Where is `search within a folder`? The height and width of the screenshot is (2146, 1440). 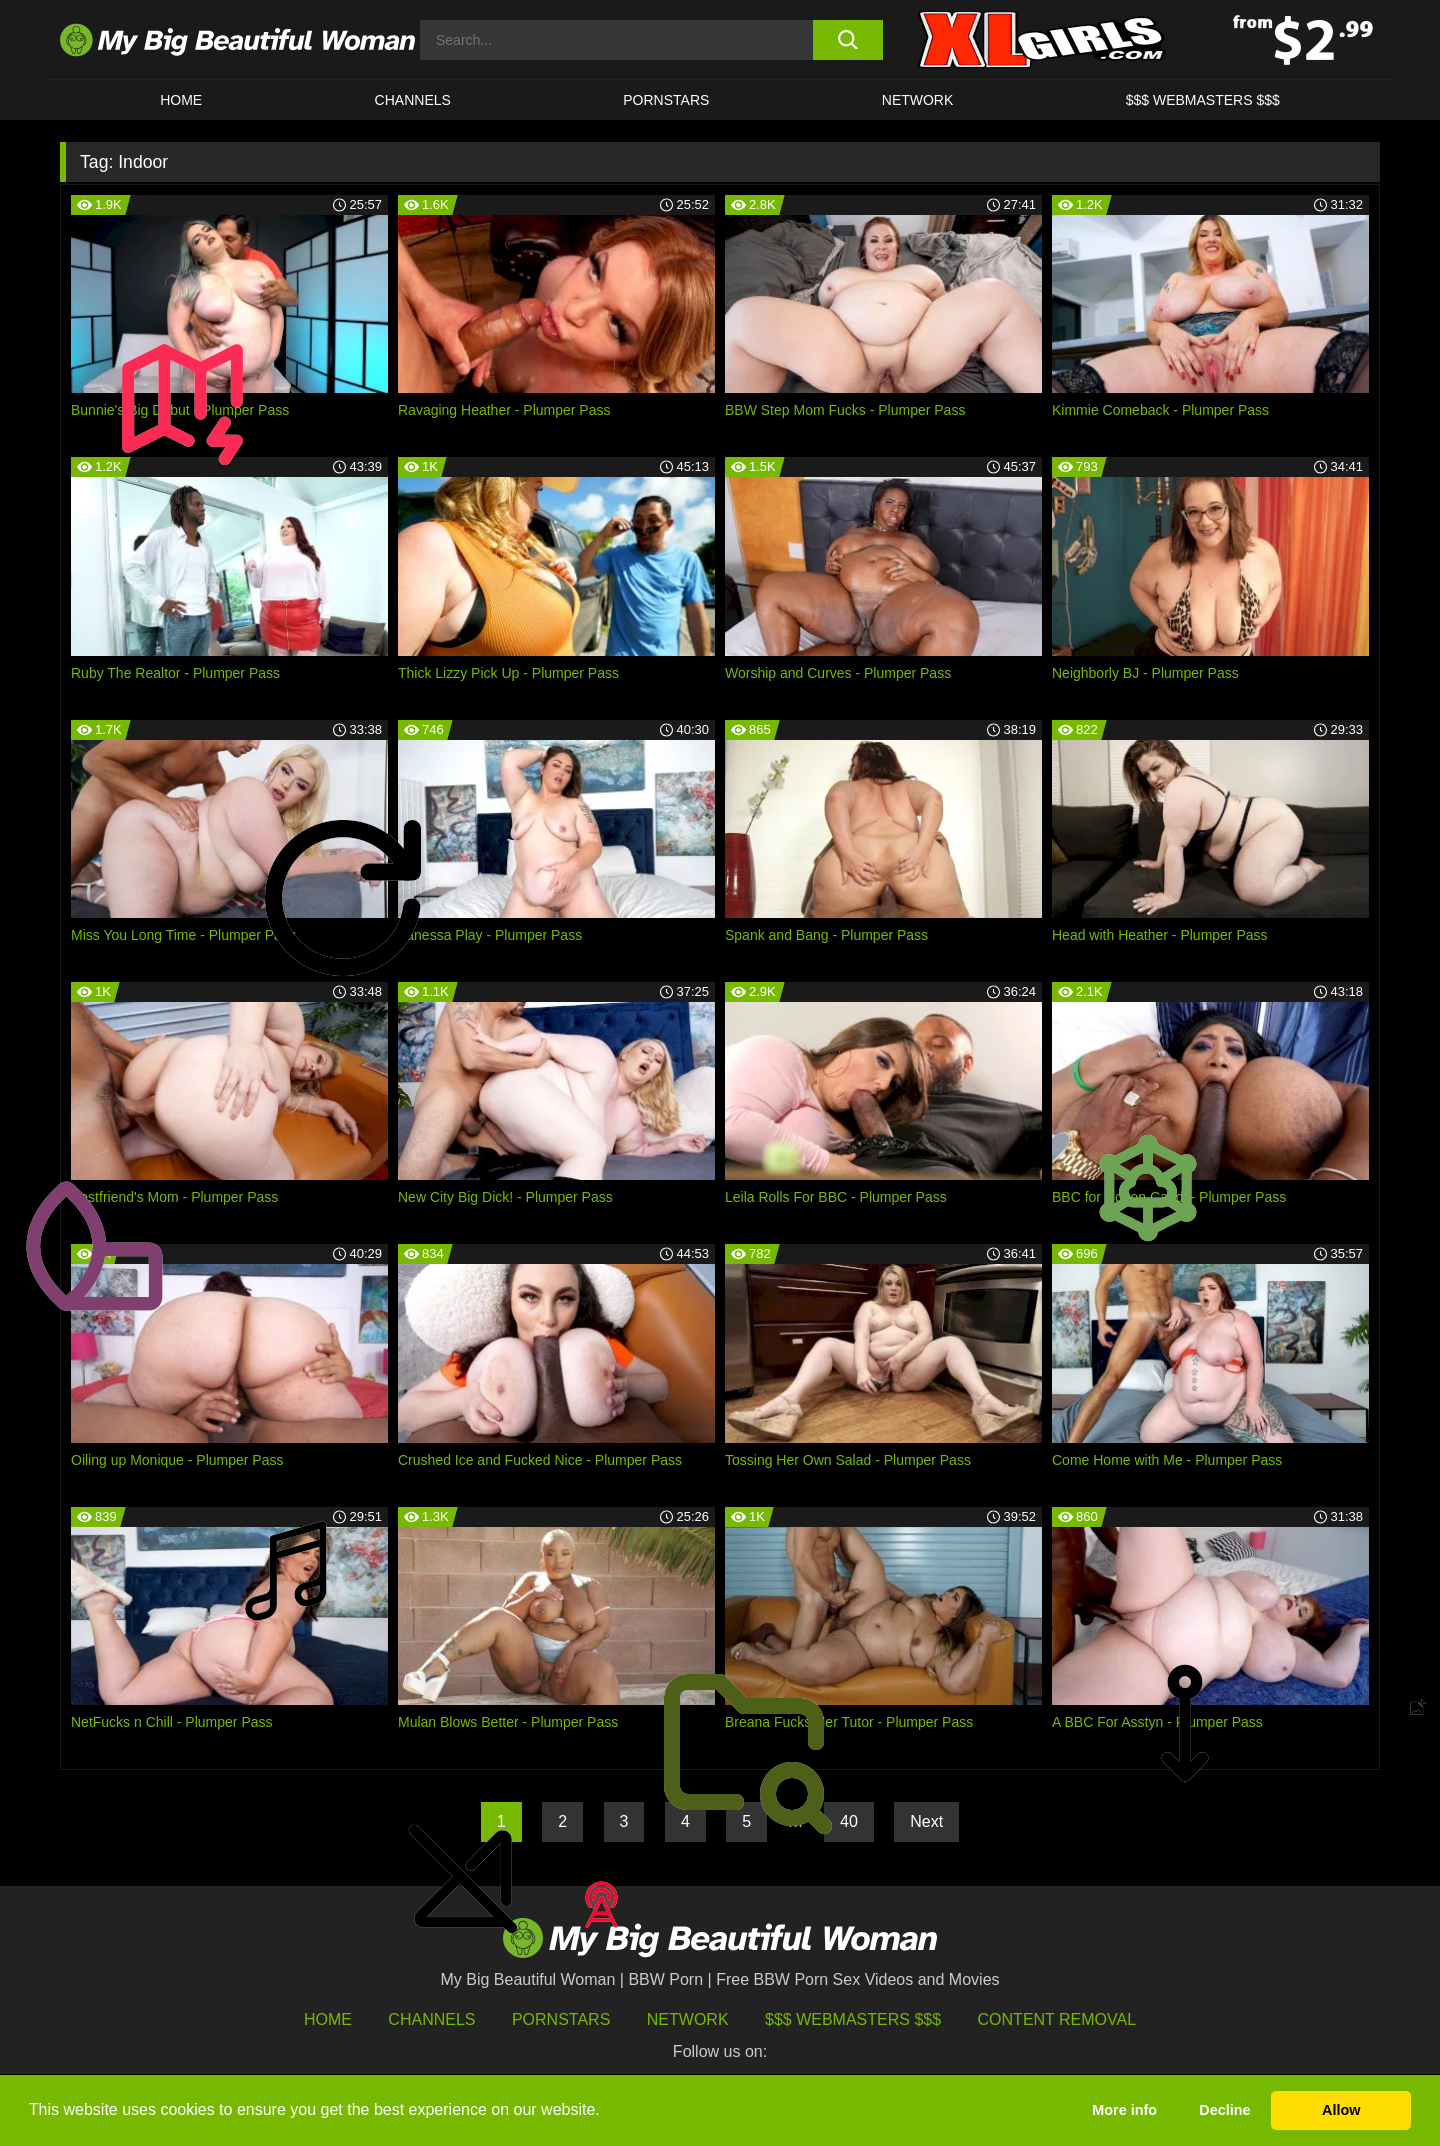 search within a folder is located at coordinates (744, 1746).